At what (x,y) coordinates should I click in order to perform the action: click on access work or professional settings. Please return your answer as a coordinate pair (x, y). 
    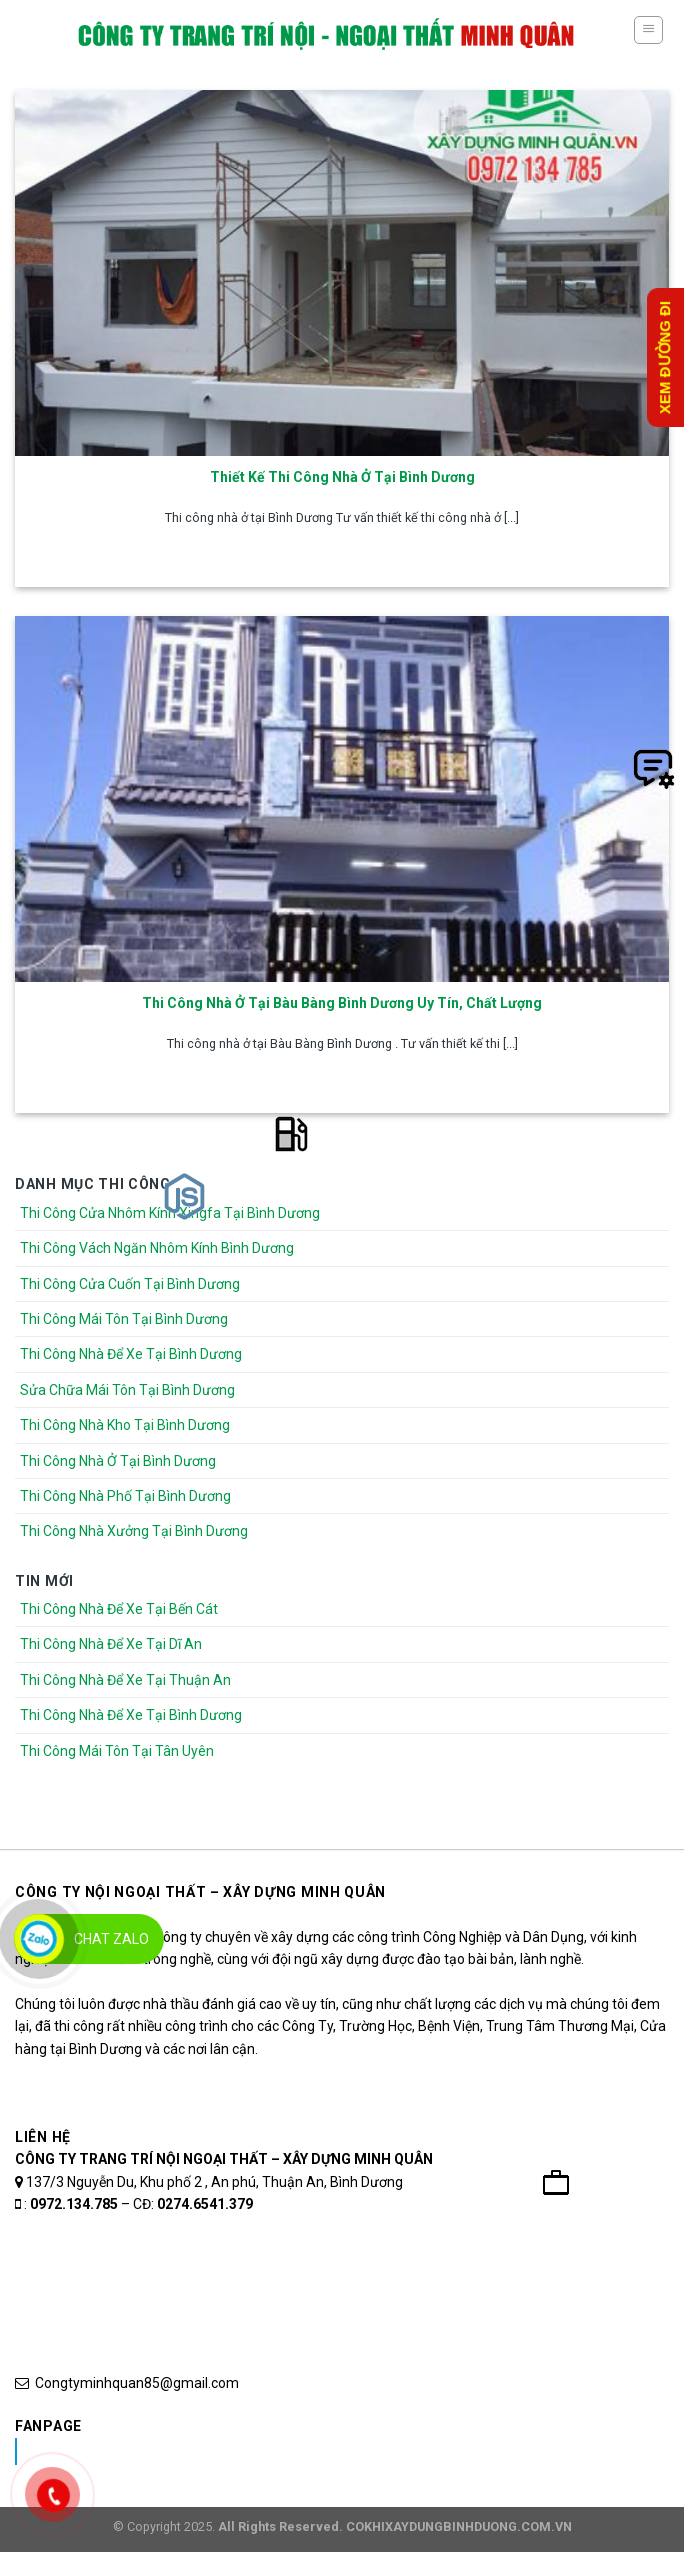
    Looking at the image, I should click on (556, 2183).